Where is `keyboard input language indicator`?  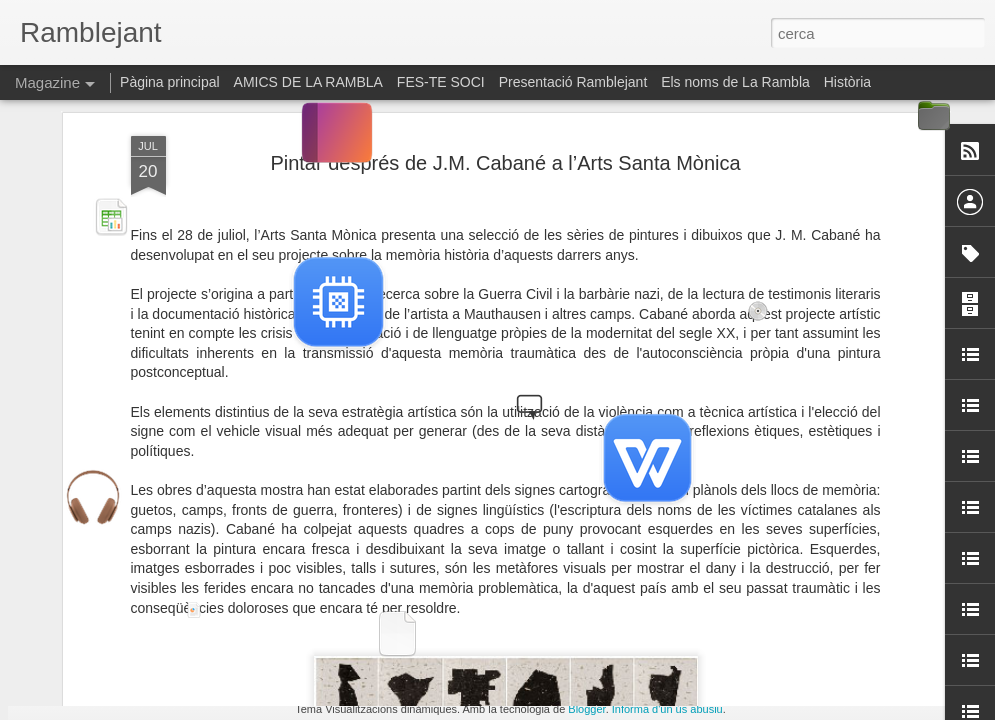
keyboard input language indicator is located at coordinates (529, 407).